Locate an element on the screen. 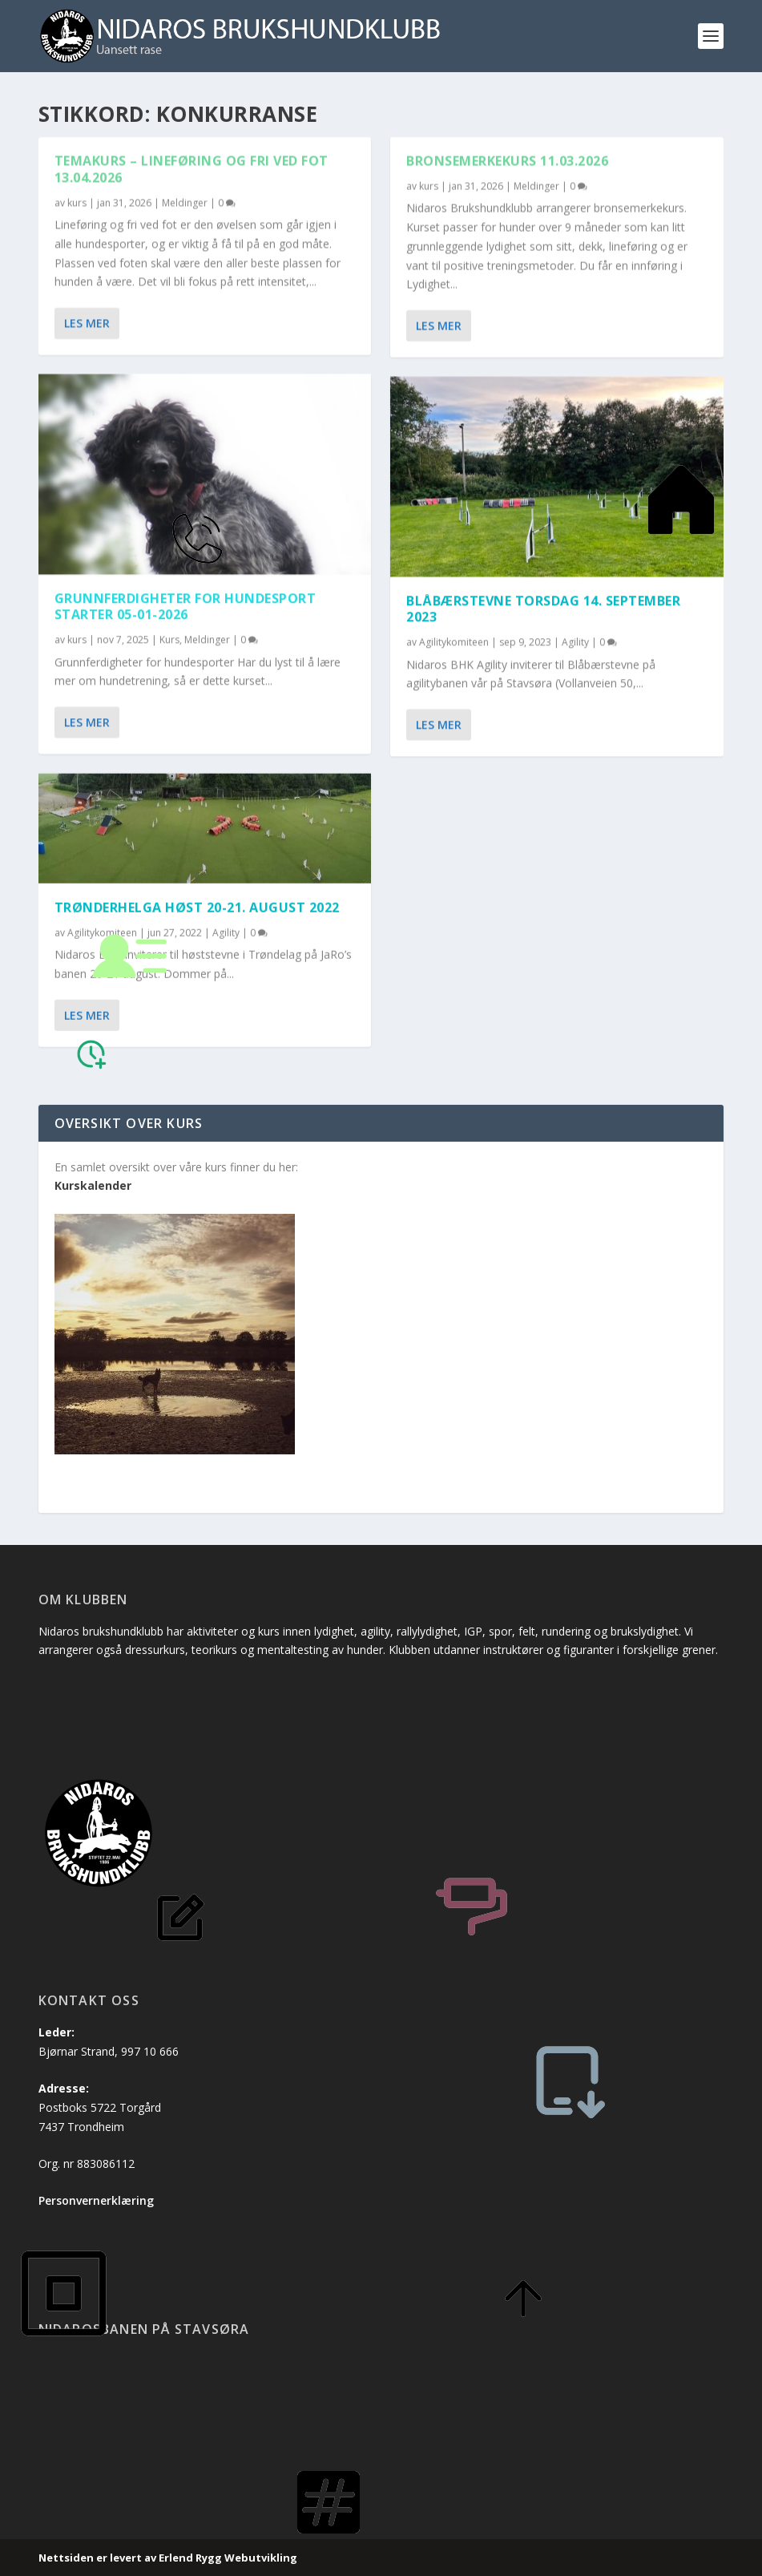 The width and height of the screenshot is (762, 2576). view user directory or contact list is located at coordinates (128, 956).